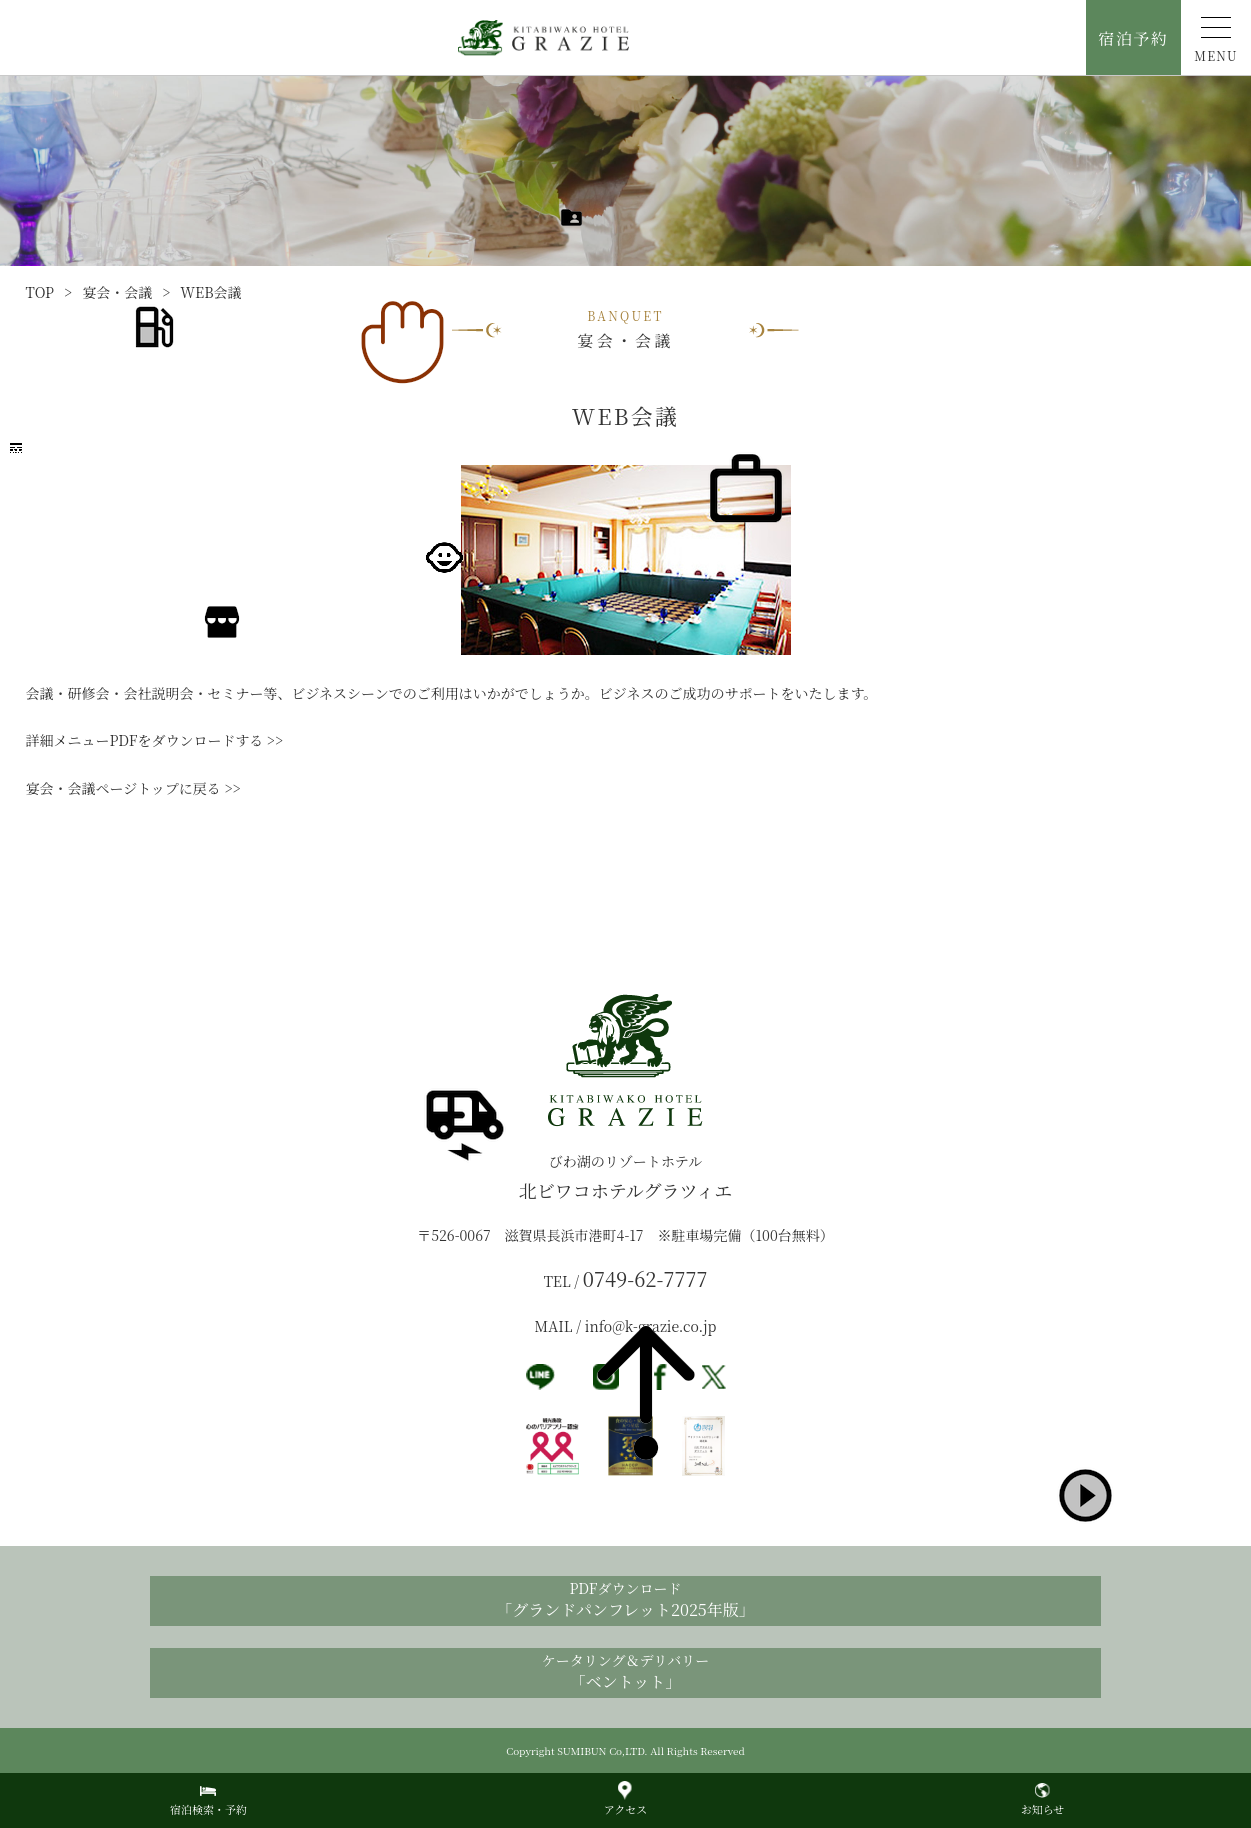 The height and width of the screenshot is (1828, 1251). I want to click on tap to play media, so click(1085, 1495).